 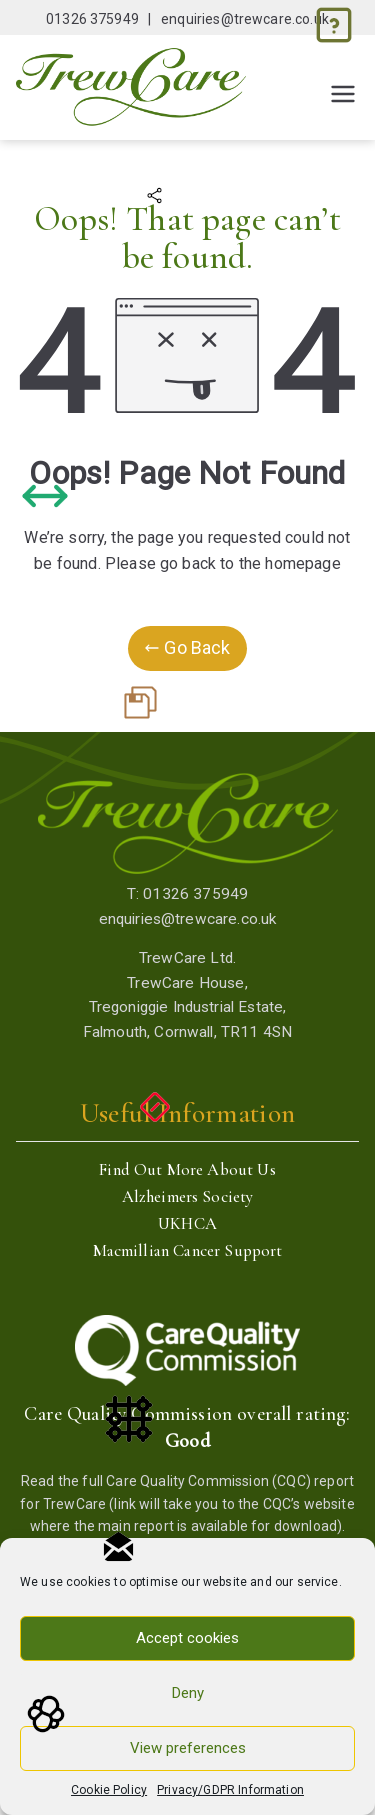 What do you see at coordinates (140, 702) in the screenshot?
I see `save all open files at once` at bounding box center [140, 702].